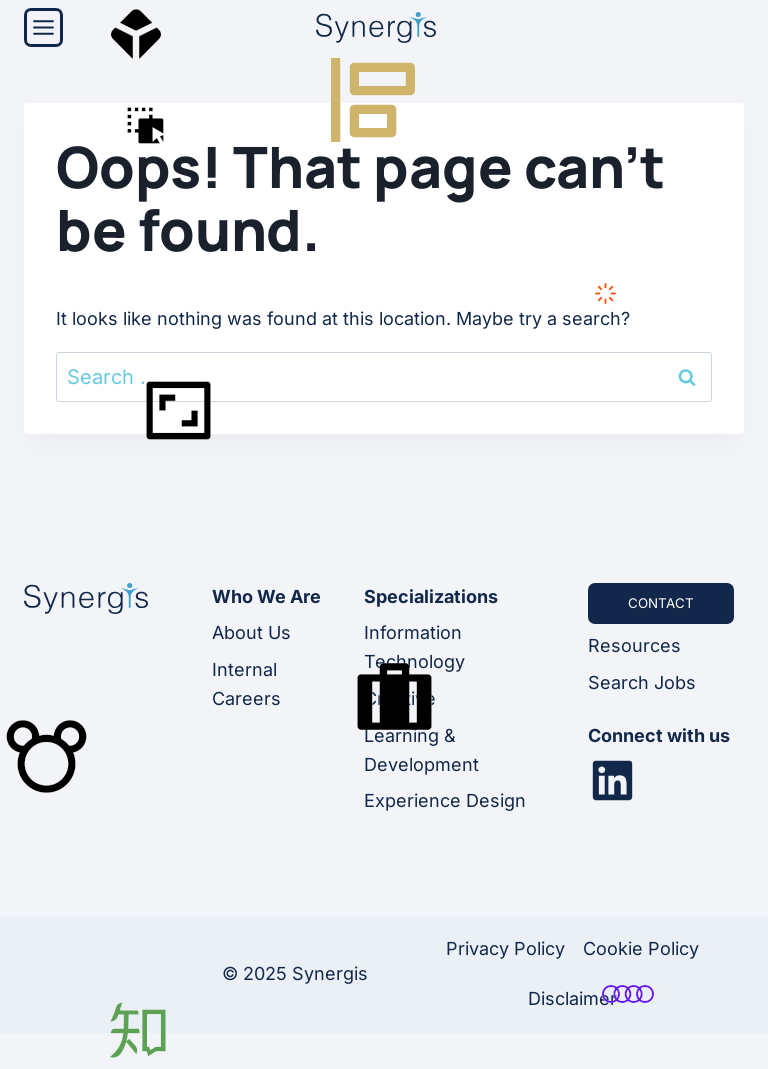 Image resolution: width=768 pixels, height=1069 pixels. What do you see at coordinates (138, 1030) in the screenshot?
I see `open zhihu app` at bounding box center [138, 1030].